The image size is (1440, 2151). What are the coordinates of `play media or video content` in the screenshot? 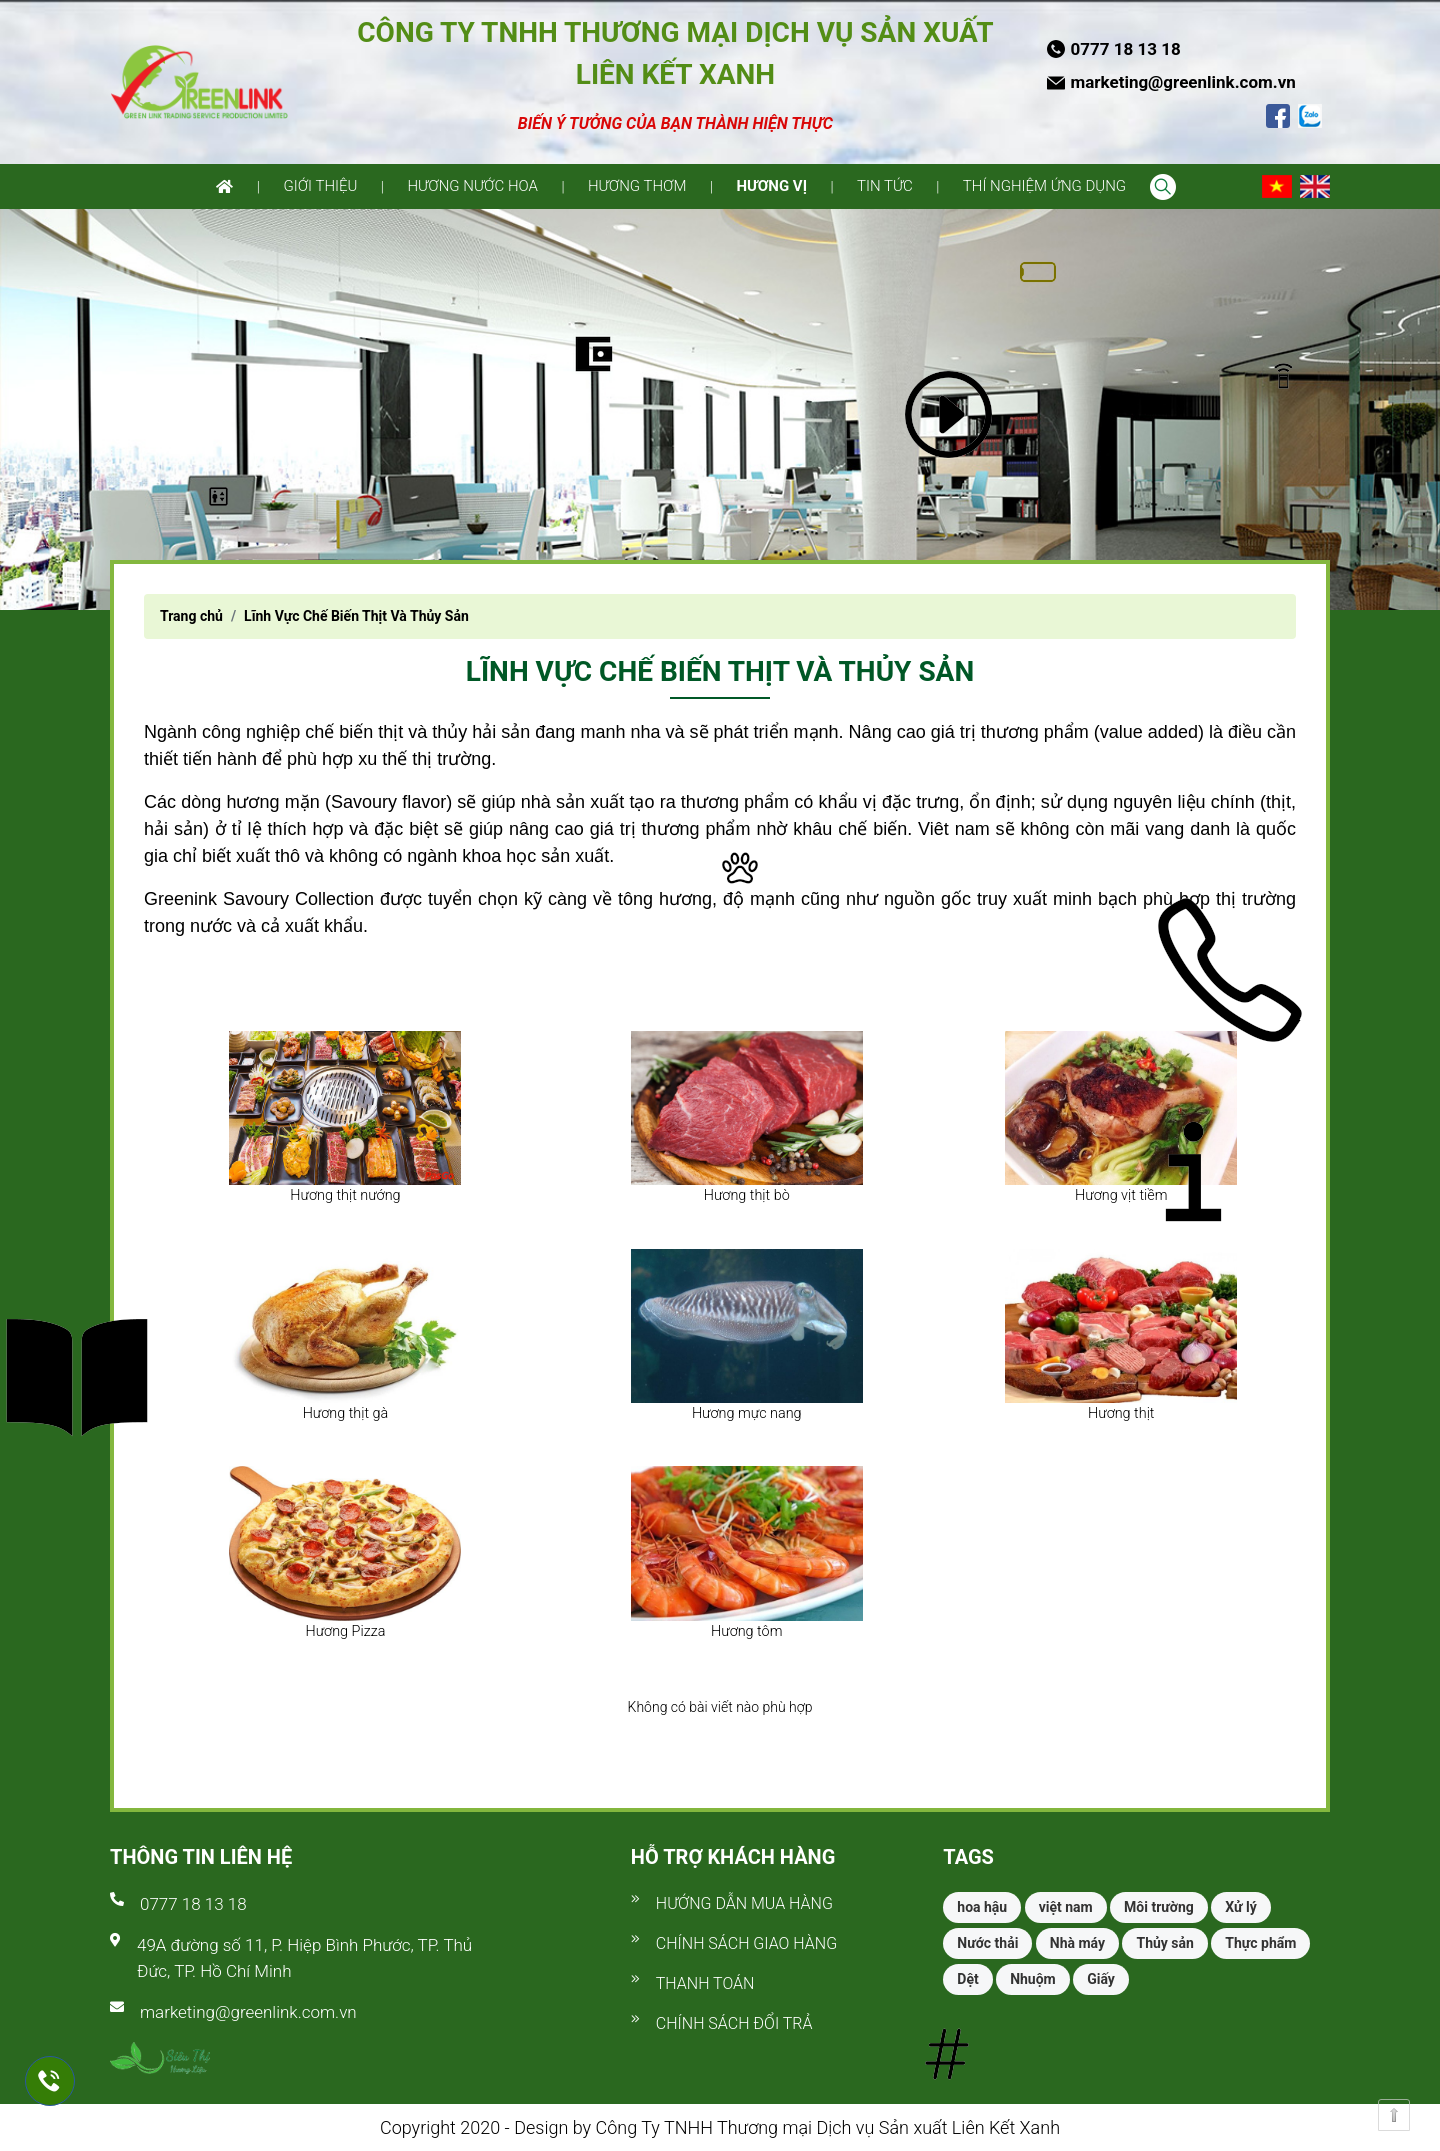 It's located at (948, 414).